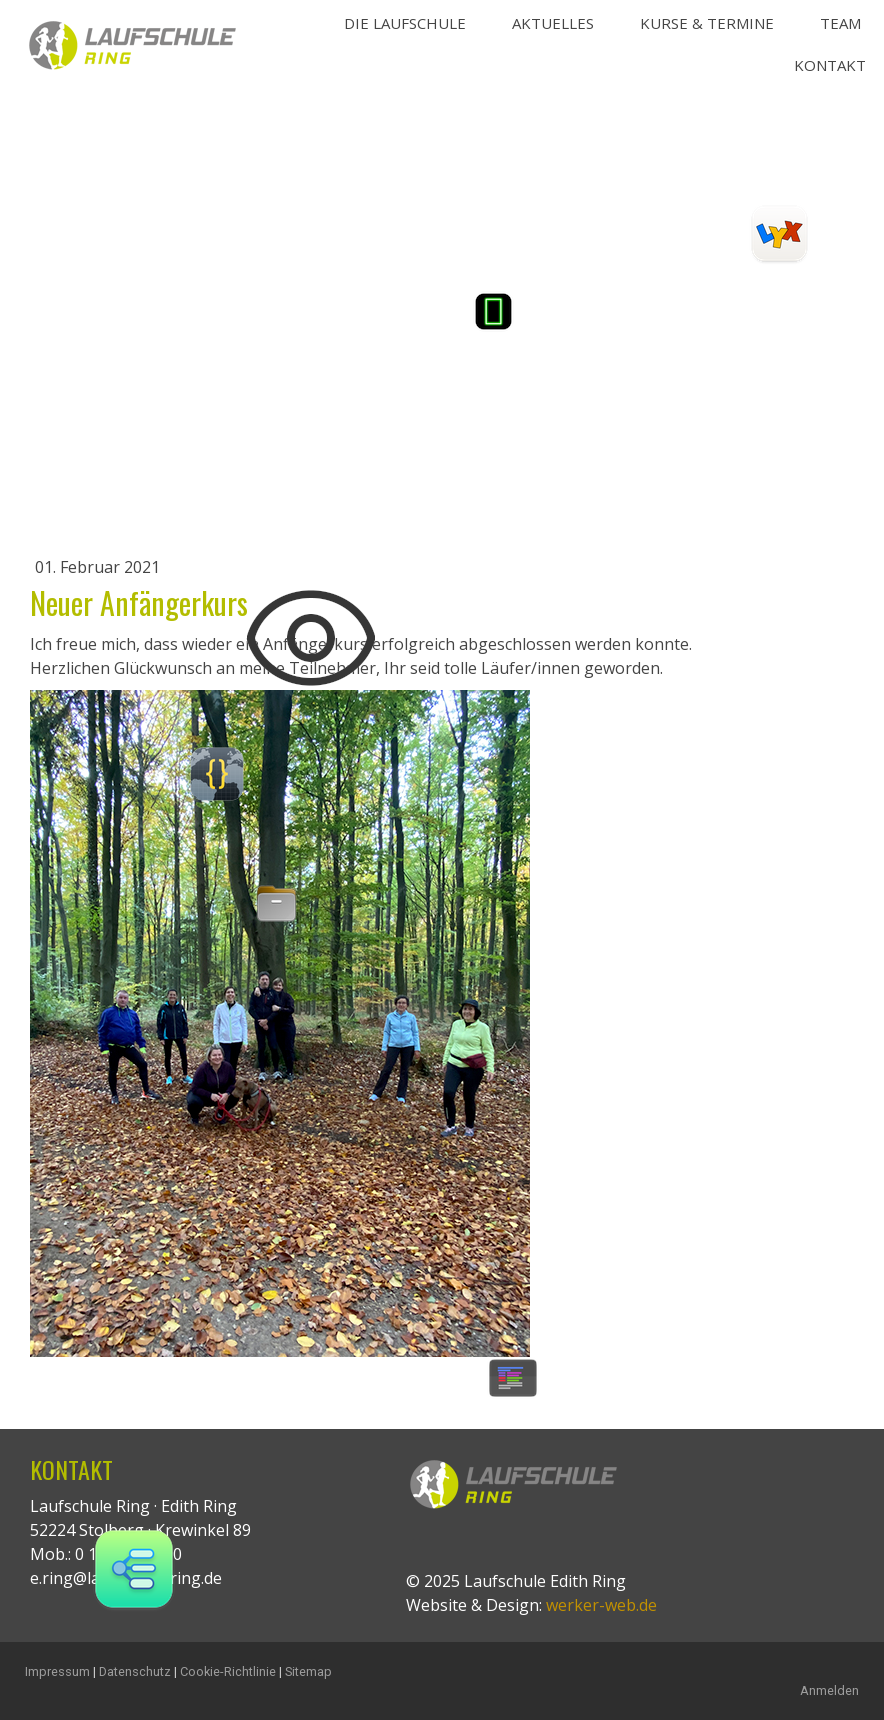 This screenshot has height=1720, width=884. Describe the element at coordinates (134, 1569) in the screenshot. I see `open labyrinth mind-mapping app` at that location.